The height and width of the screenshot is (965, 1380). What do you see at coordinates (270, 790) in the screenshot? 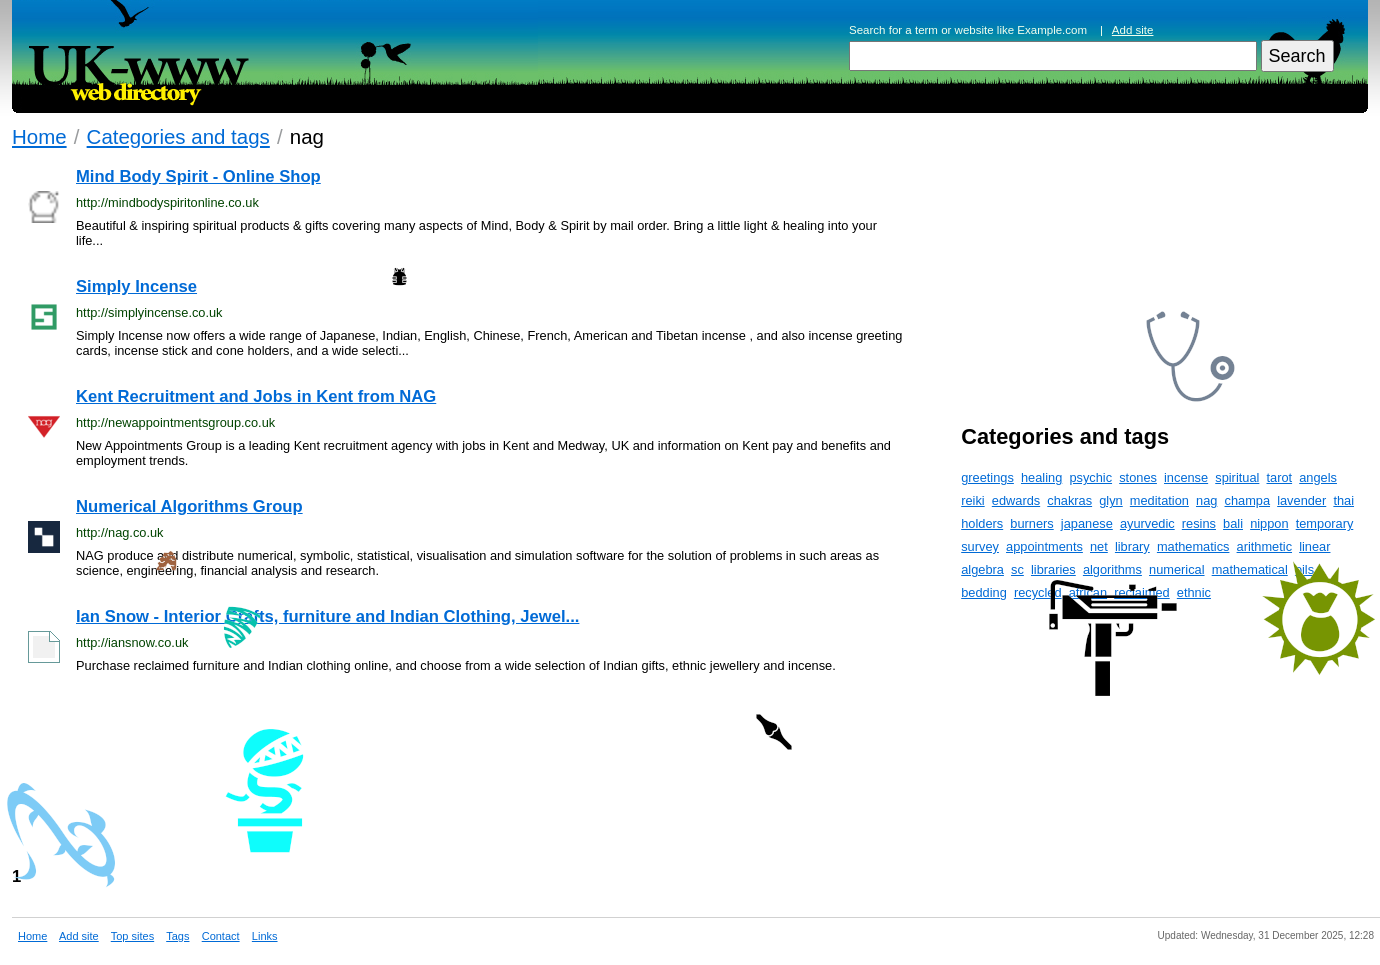
I see `represents a carnivorous plant item or creature in a game` at bounding box center [270, 790].